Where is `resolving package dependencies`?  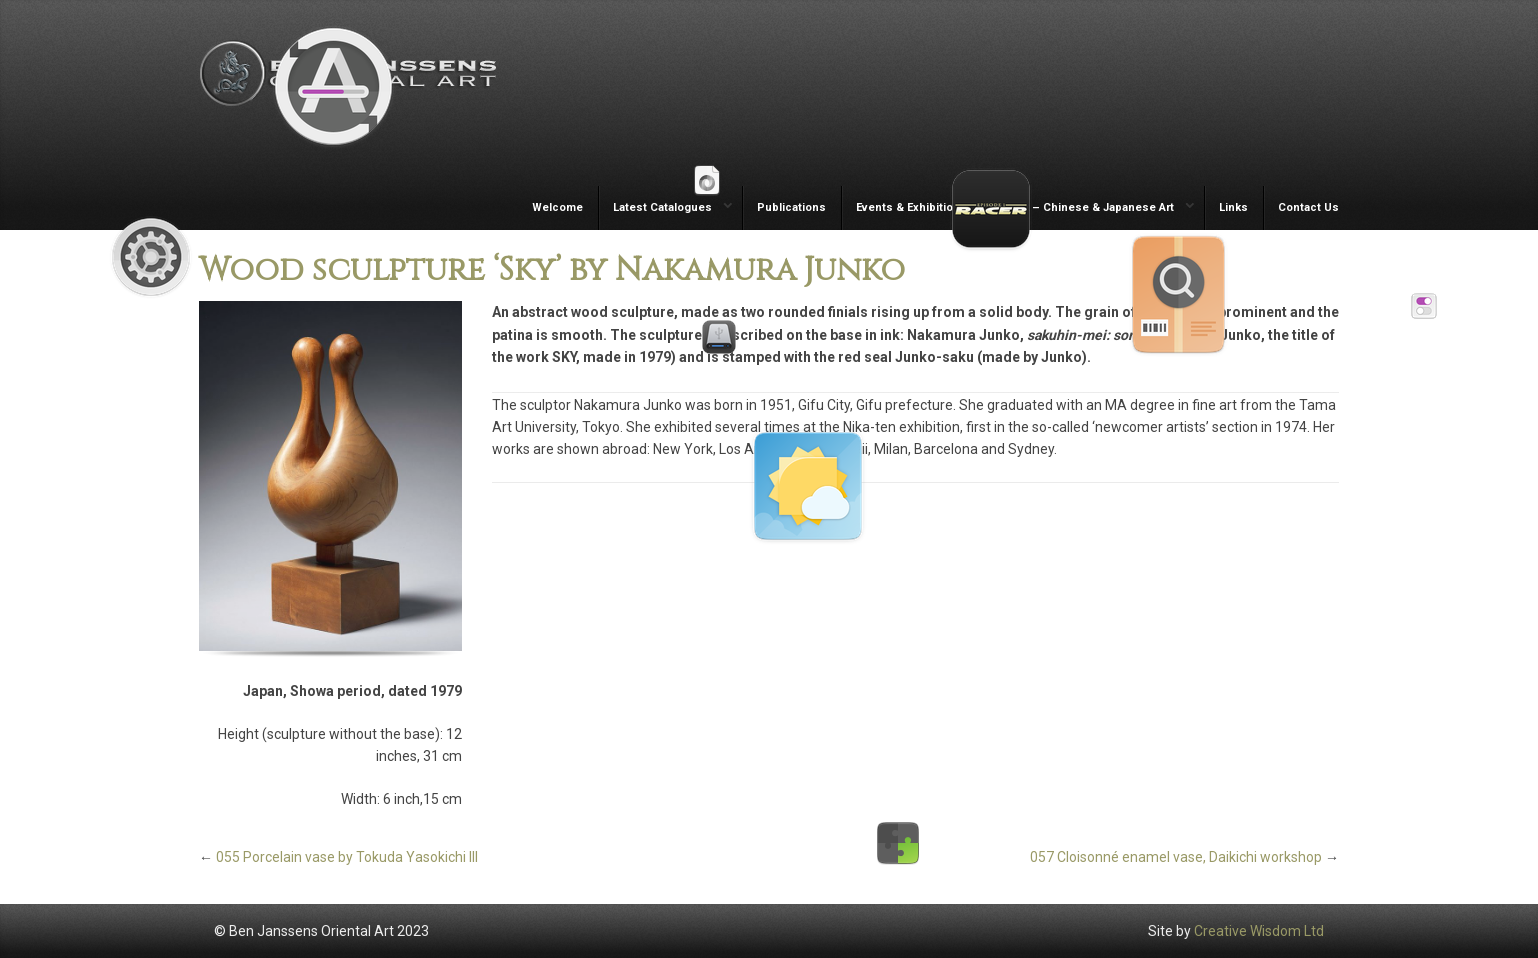 resolving package dependencies is located at coordinates (1178, 294).